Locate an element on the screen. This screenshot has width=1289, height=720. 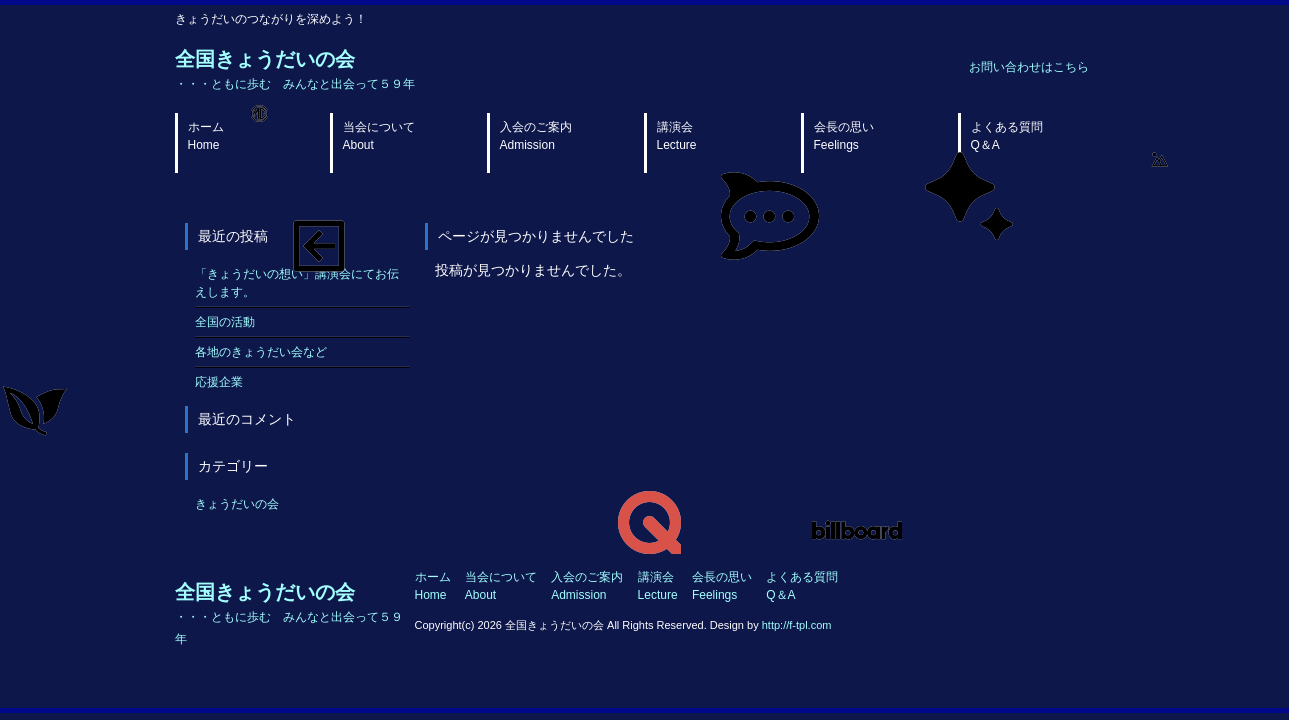
view landscape or nature photos is located at coordinates (1159, 159).